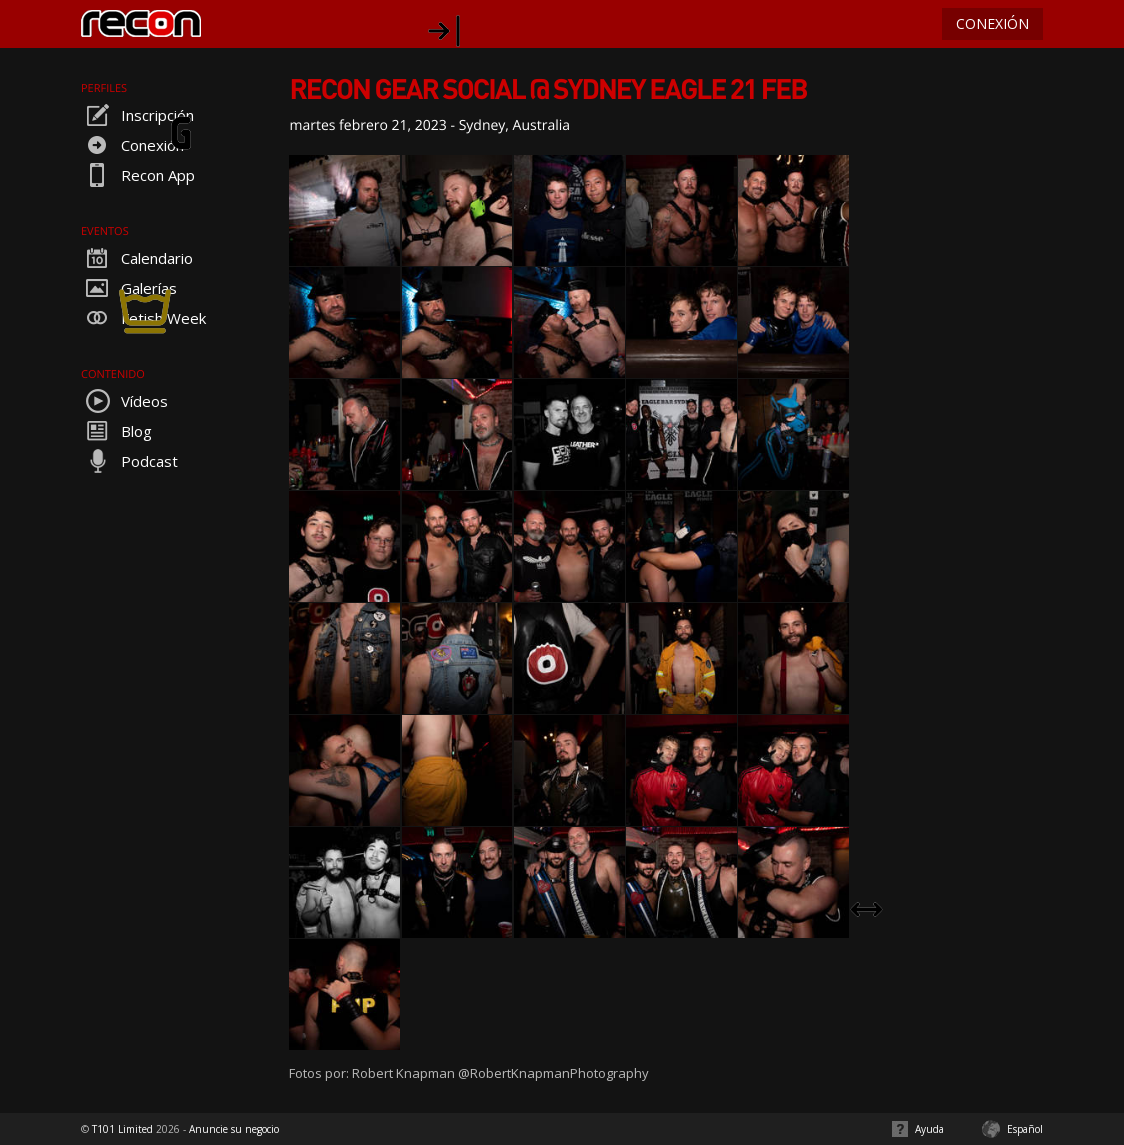 The image size is (1124, 1145). What do you see at coordinates (181, 133) in the screenshot?
I see `indicates items starting with the letter G` at bounding box center [181, 133].